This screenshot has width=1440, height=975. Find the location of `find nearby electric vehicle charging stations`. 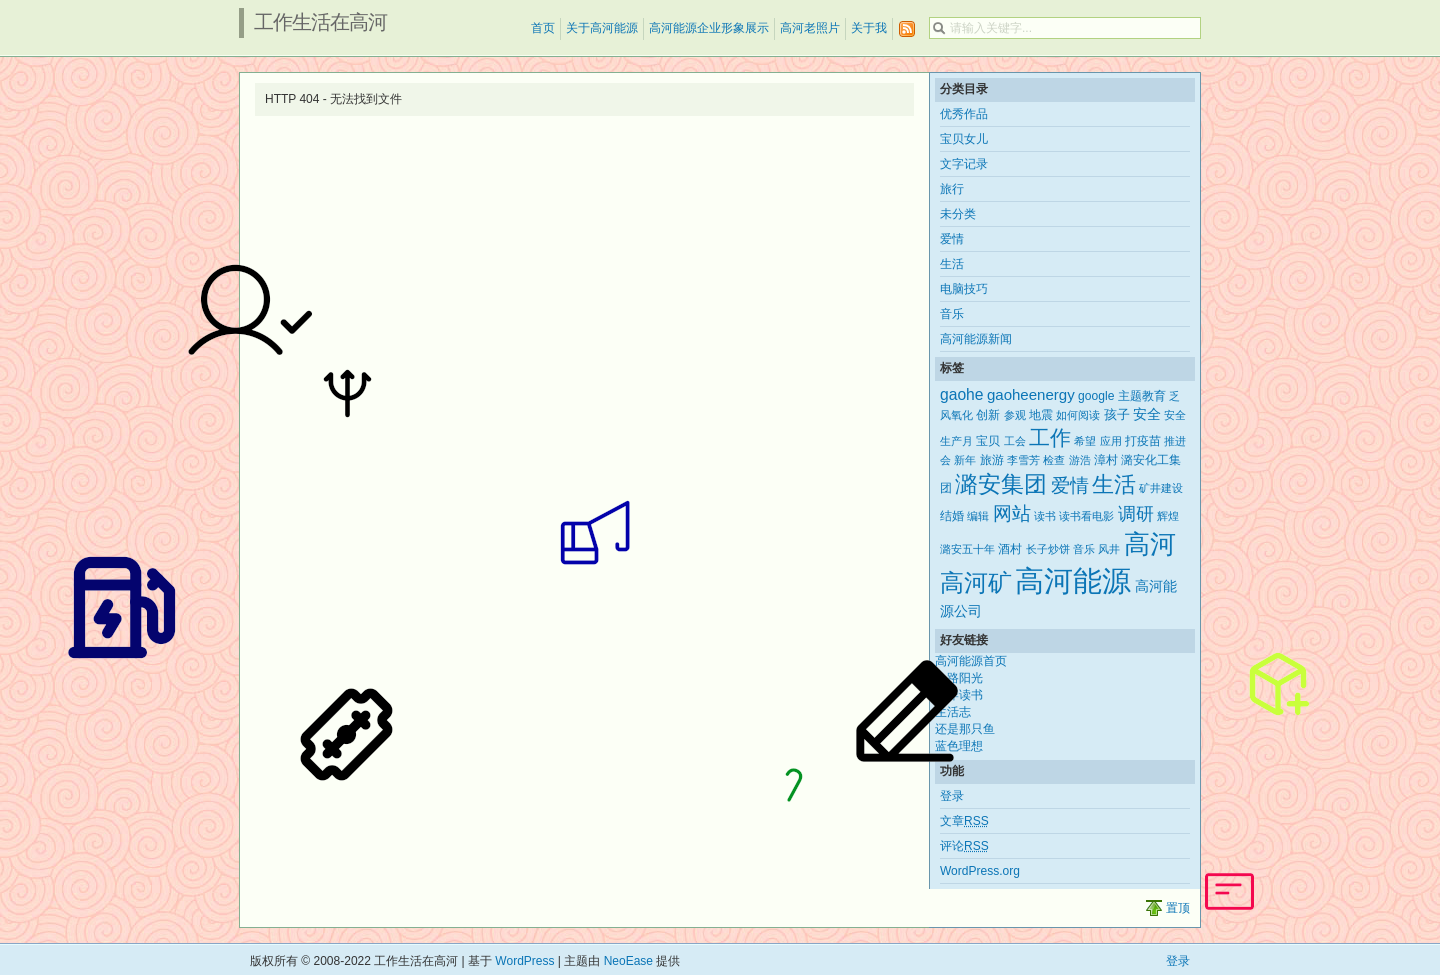

find nearby electric vehicle charging stations is located at coordinates (124, 607).